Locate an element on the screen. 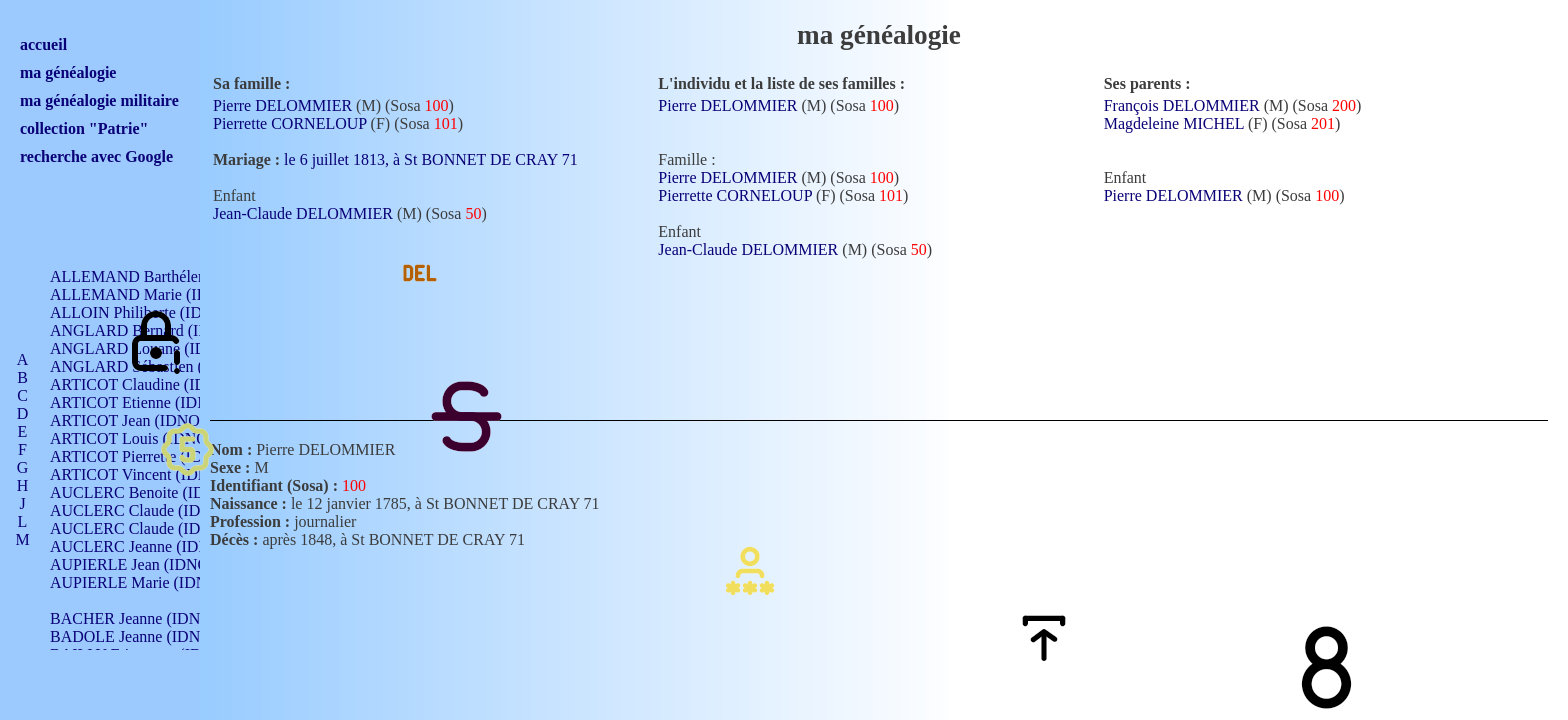  indicates a level 5 ranking or badge is located at coordinates (187, 449).